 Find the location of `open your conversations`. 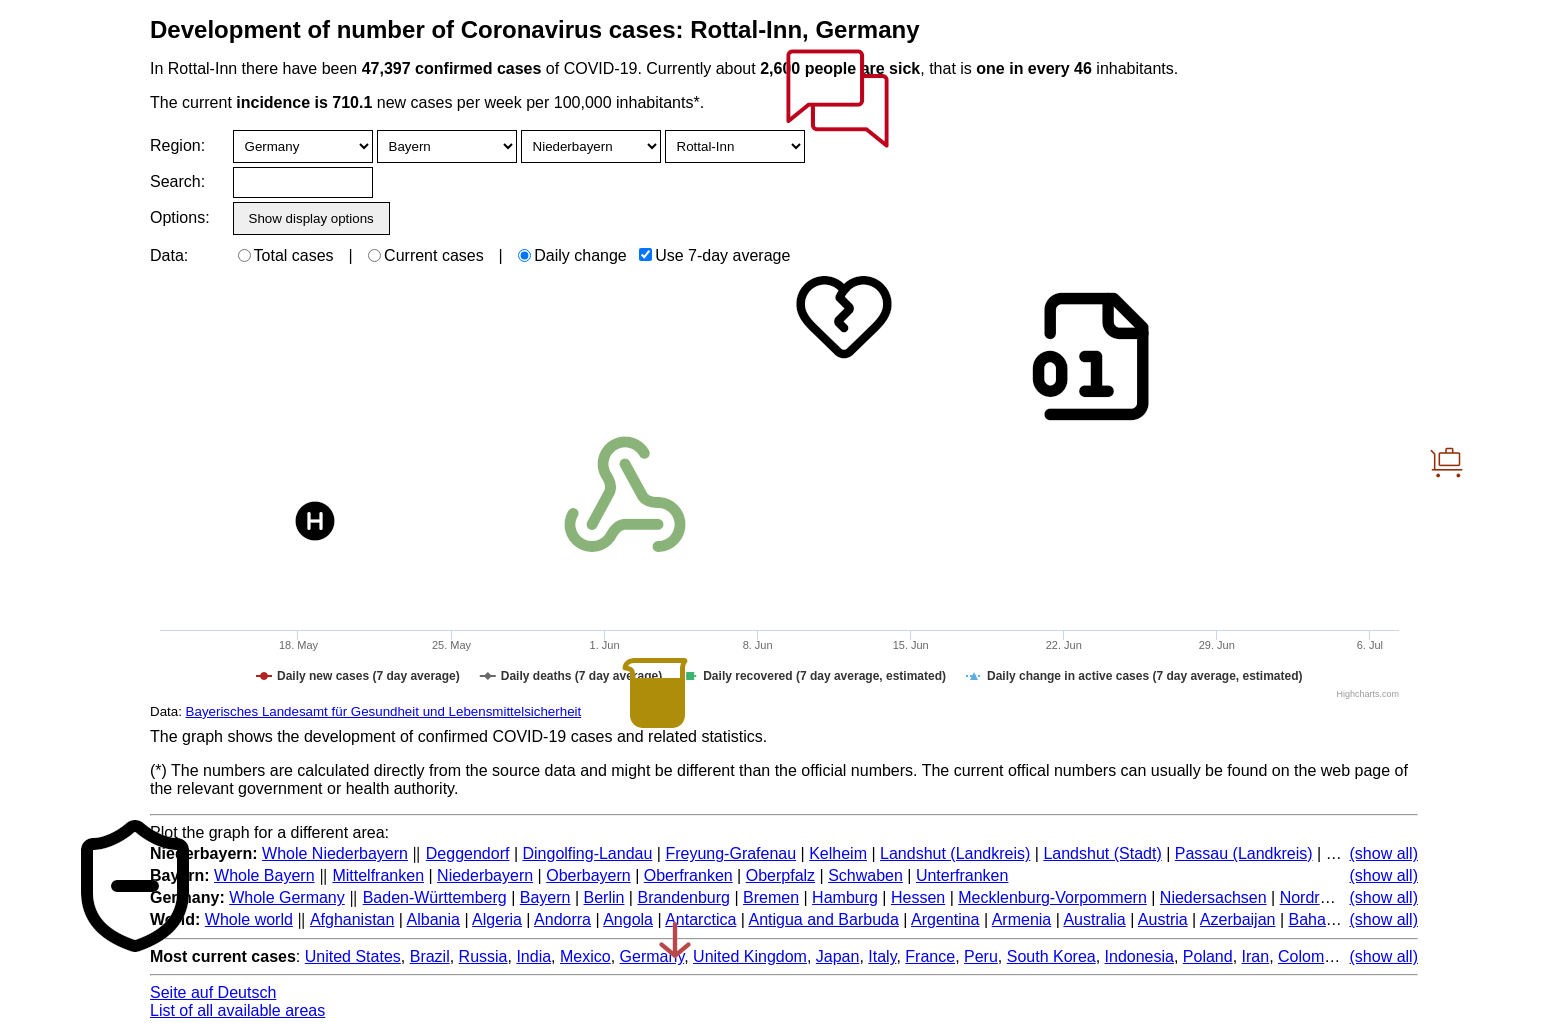

open your conversations is located at coordinates (837, 96).